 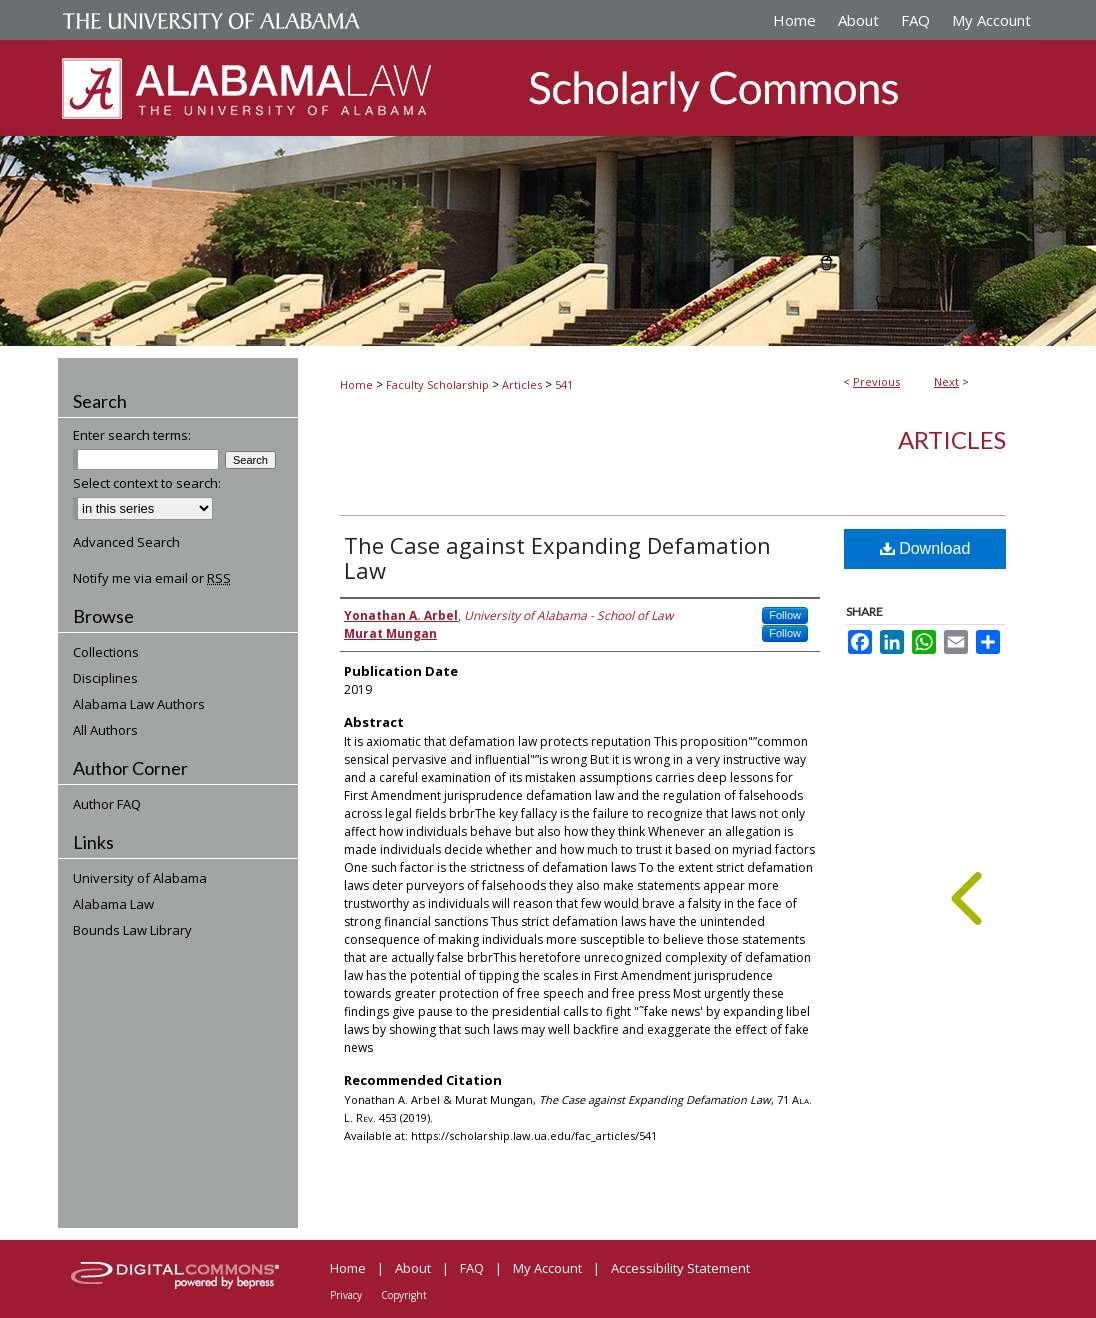 What do you see at coordinates (966, 898) in the screenshot?
I see `go back to the previous screen` at bounding box center [966, 898].